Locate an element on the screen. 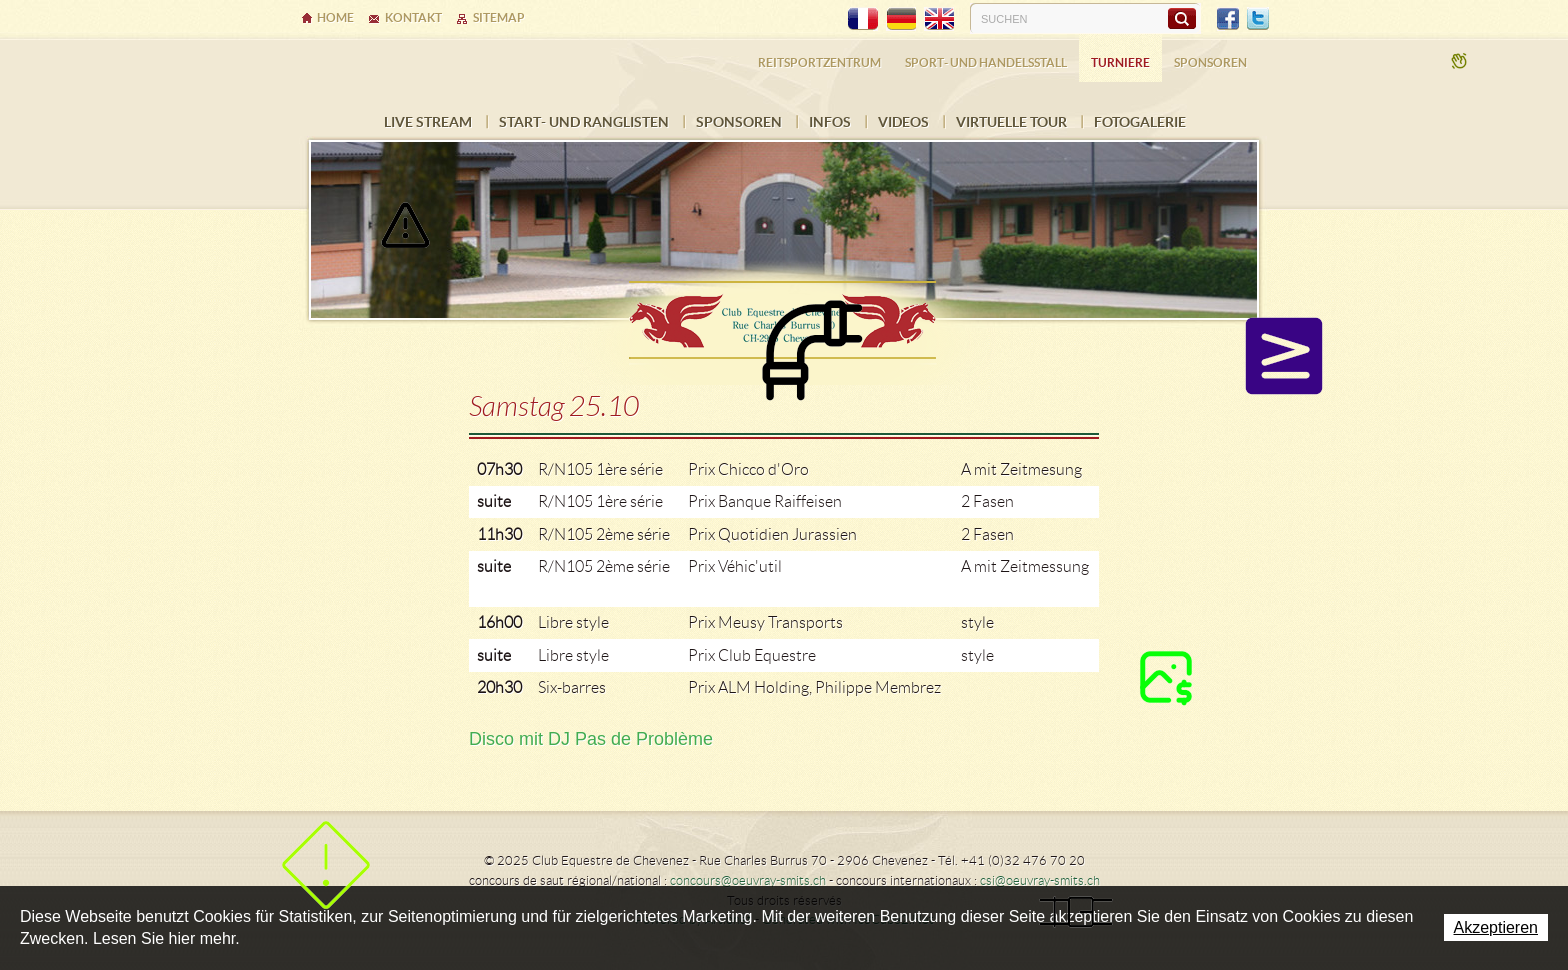  send a greeting or wave to someone is located at coordinates (1459, 61).